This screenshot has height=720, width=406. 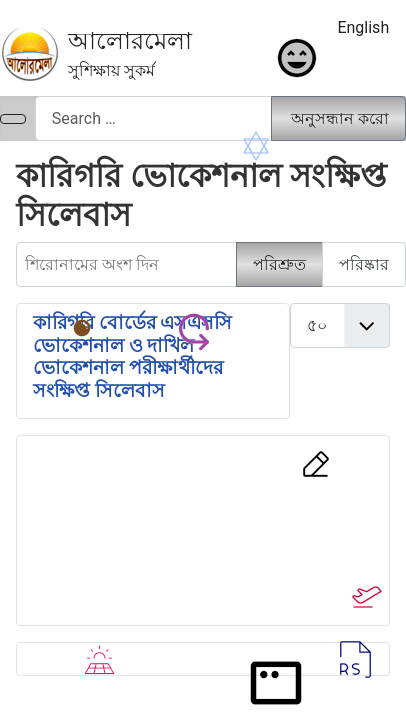 I want to click on indicates Jewish religious content or services, so click(x=256, y=146).